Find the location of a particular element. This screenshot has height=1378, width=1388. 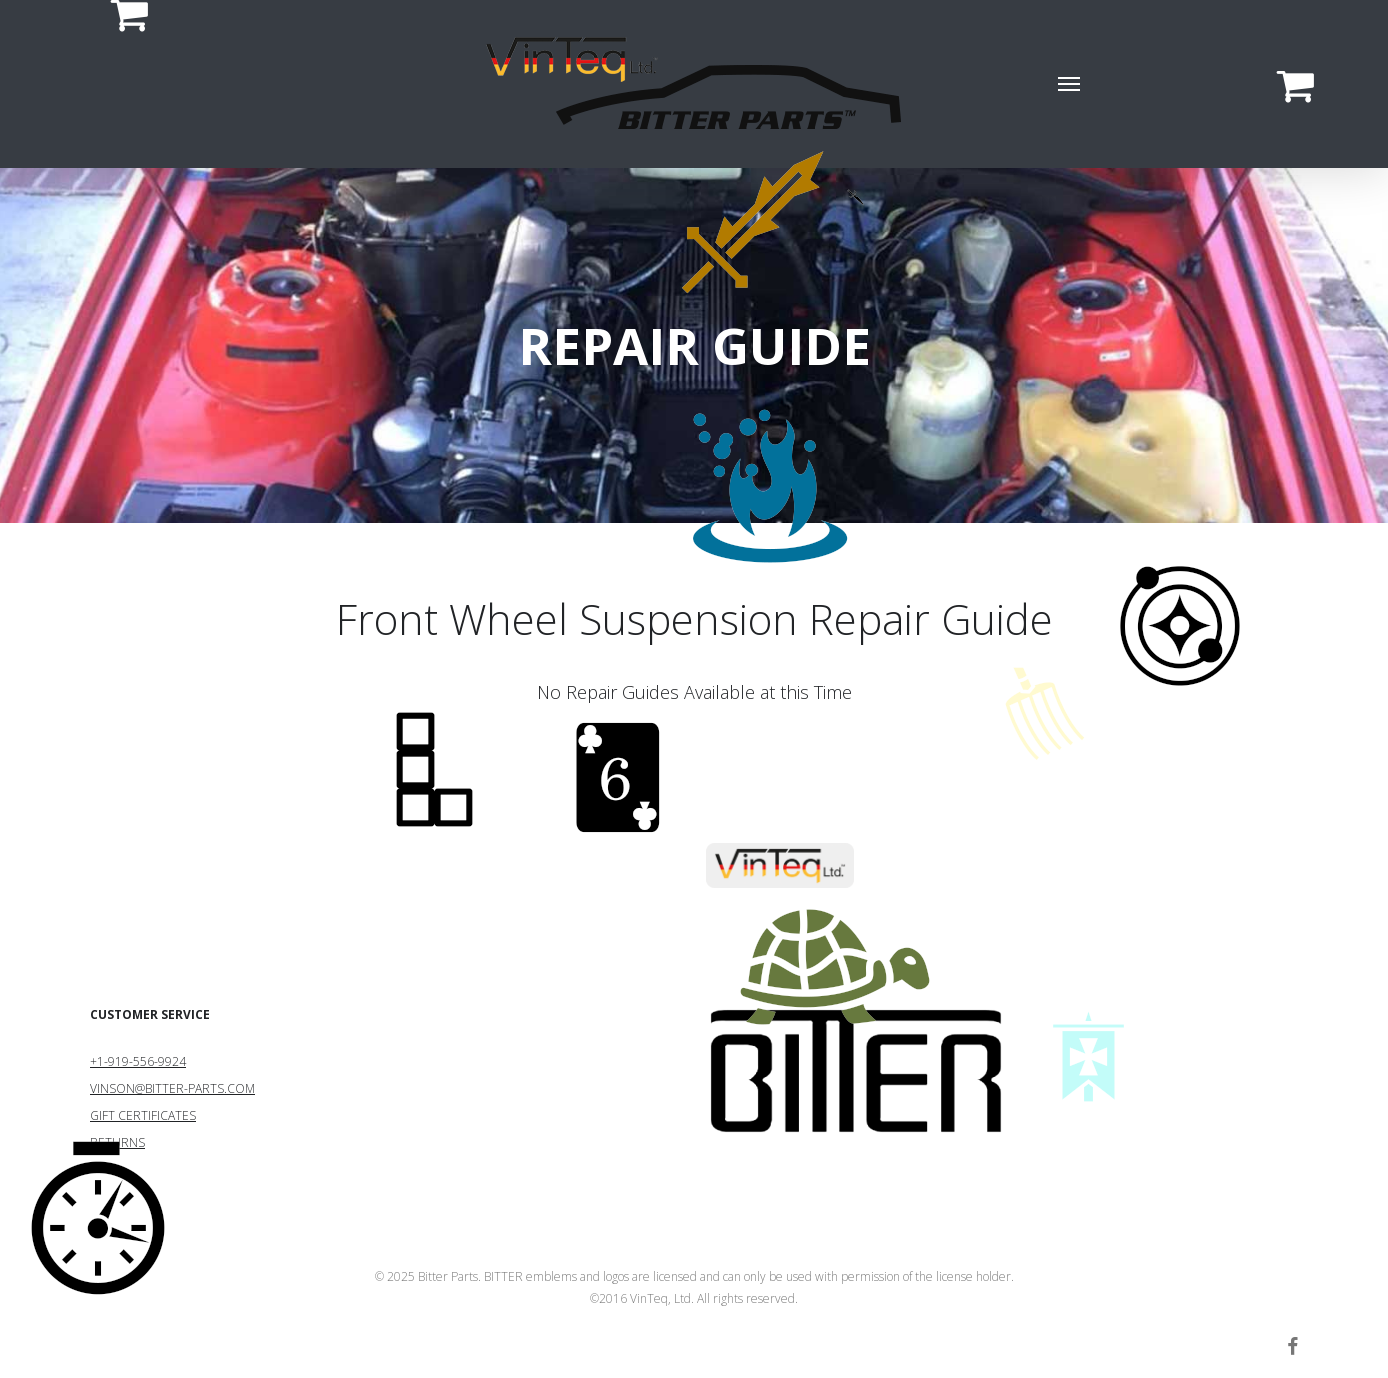

start or view a timer is located at coordinates (98, 1218).